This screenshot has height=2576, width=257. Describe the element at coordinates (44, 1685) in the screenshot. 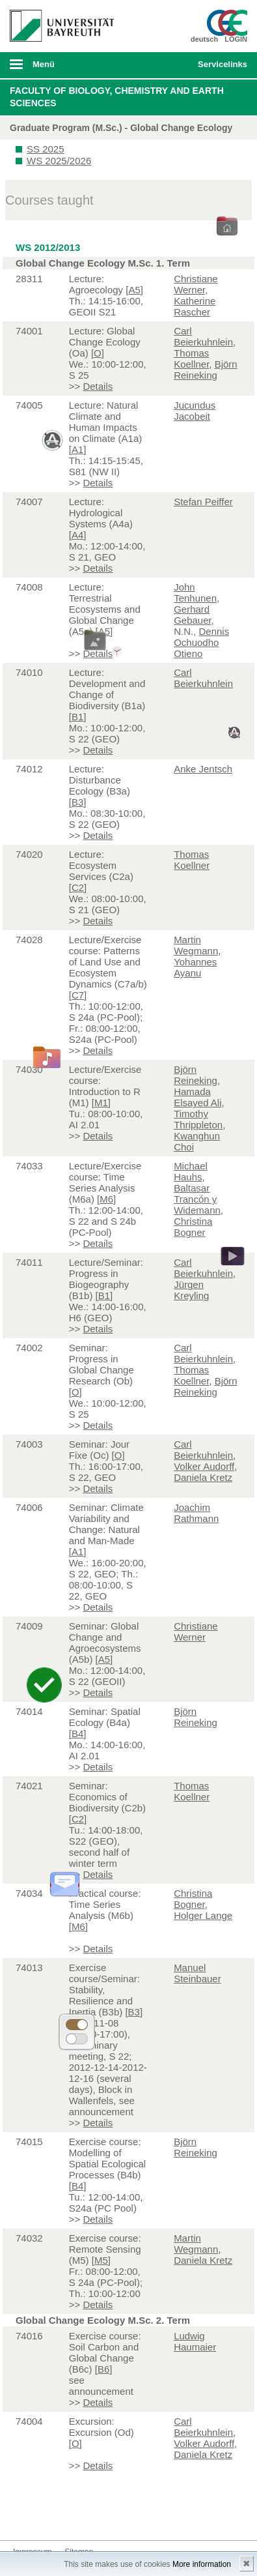

I see `confirm or accept an action` at that location.